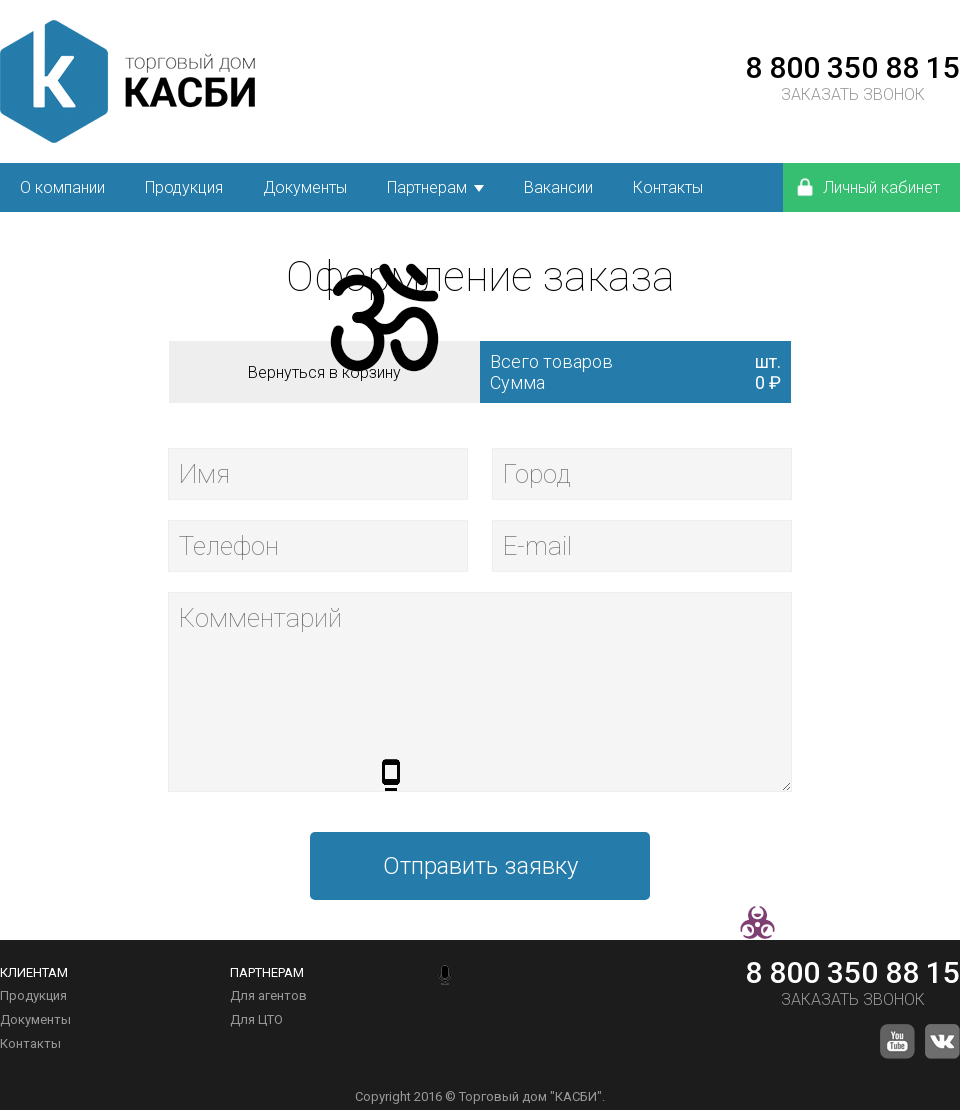 The image size is (960, 1110). Describe the element at coordinates (391, 775) in the screenshot. I see `dock your device to a charging station` at that location.